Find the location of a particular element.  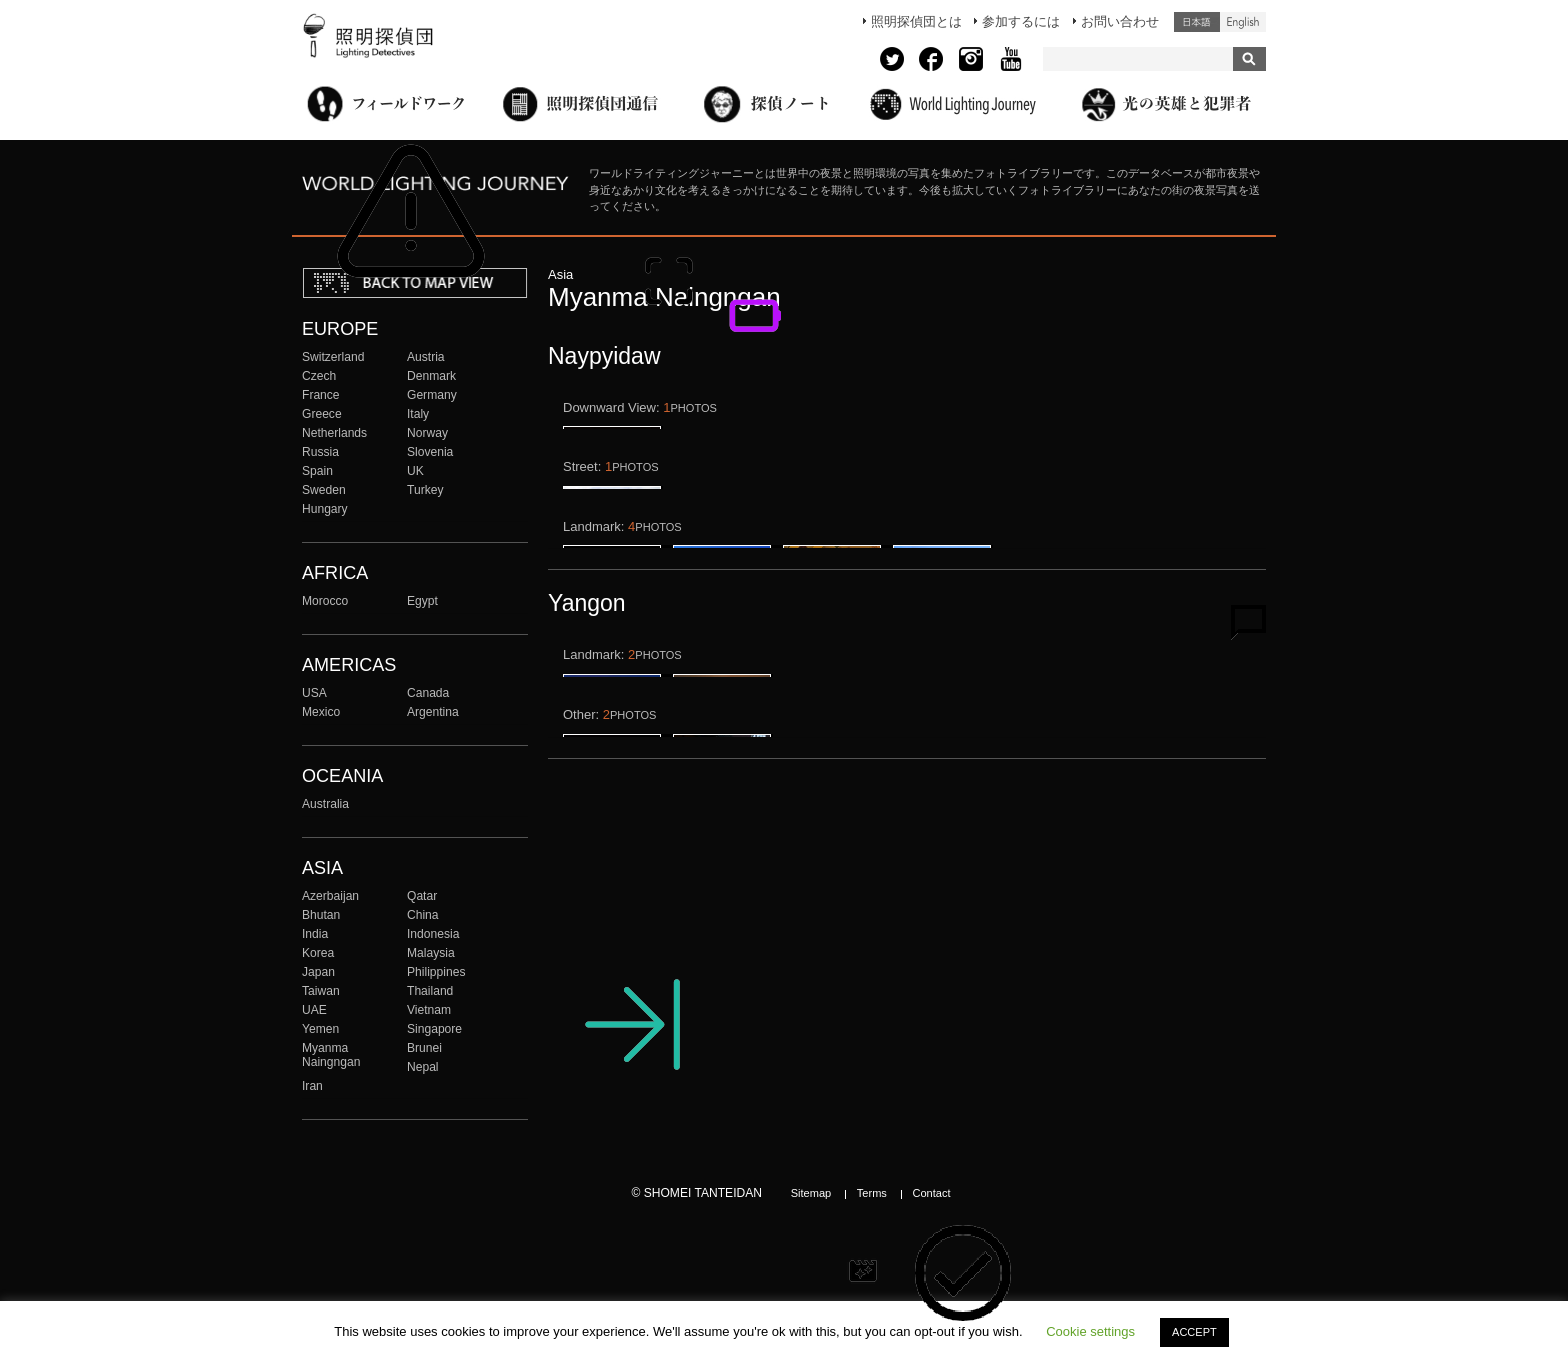

scan a QR code or barcode is located at coordinates (669, 281).